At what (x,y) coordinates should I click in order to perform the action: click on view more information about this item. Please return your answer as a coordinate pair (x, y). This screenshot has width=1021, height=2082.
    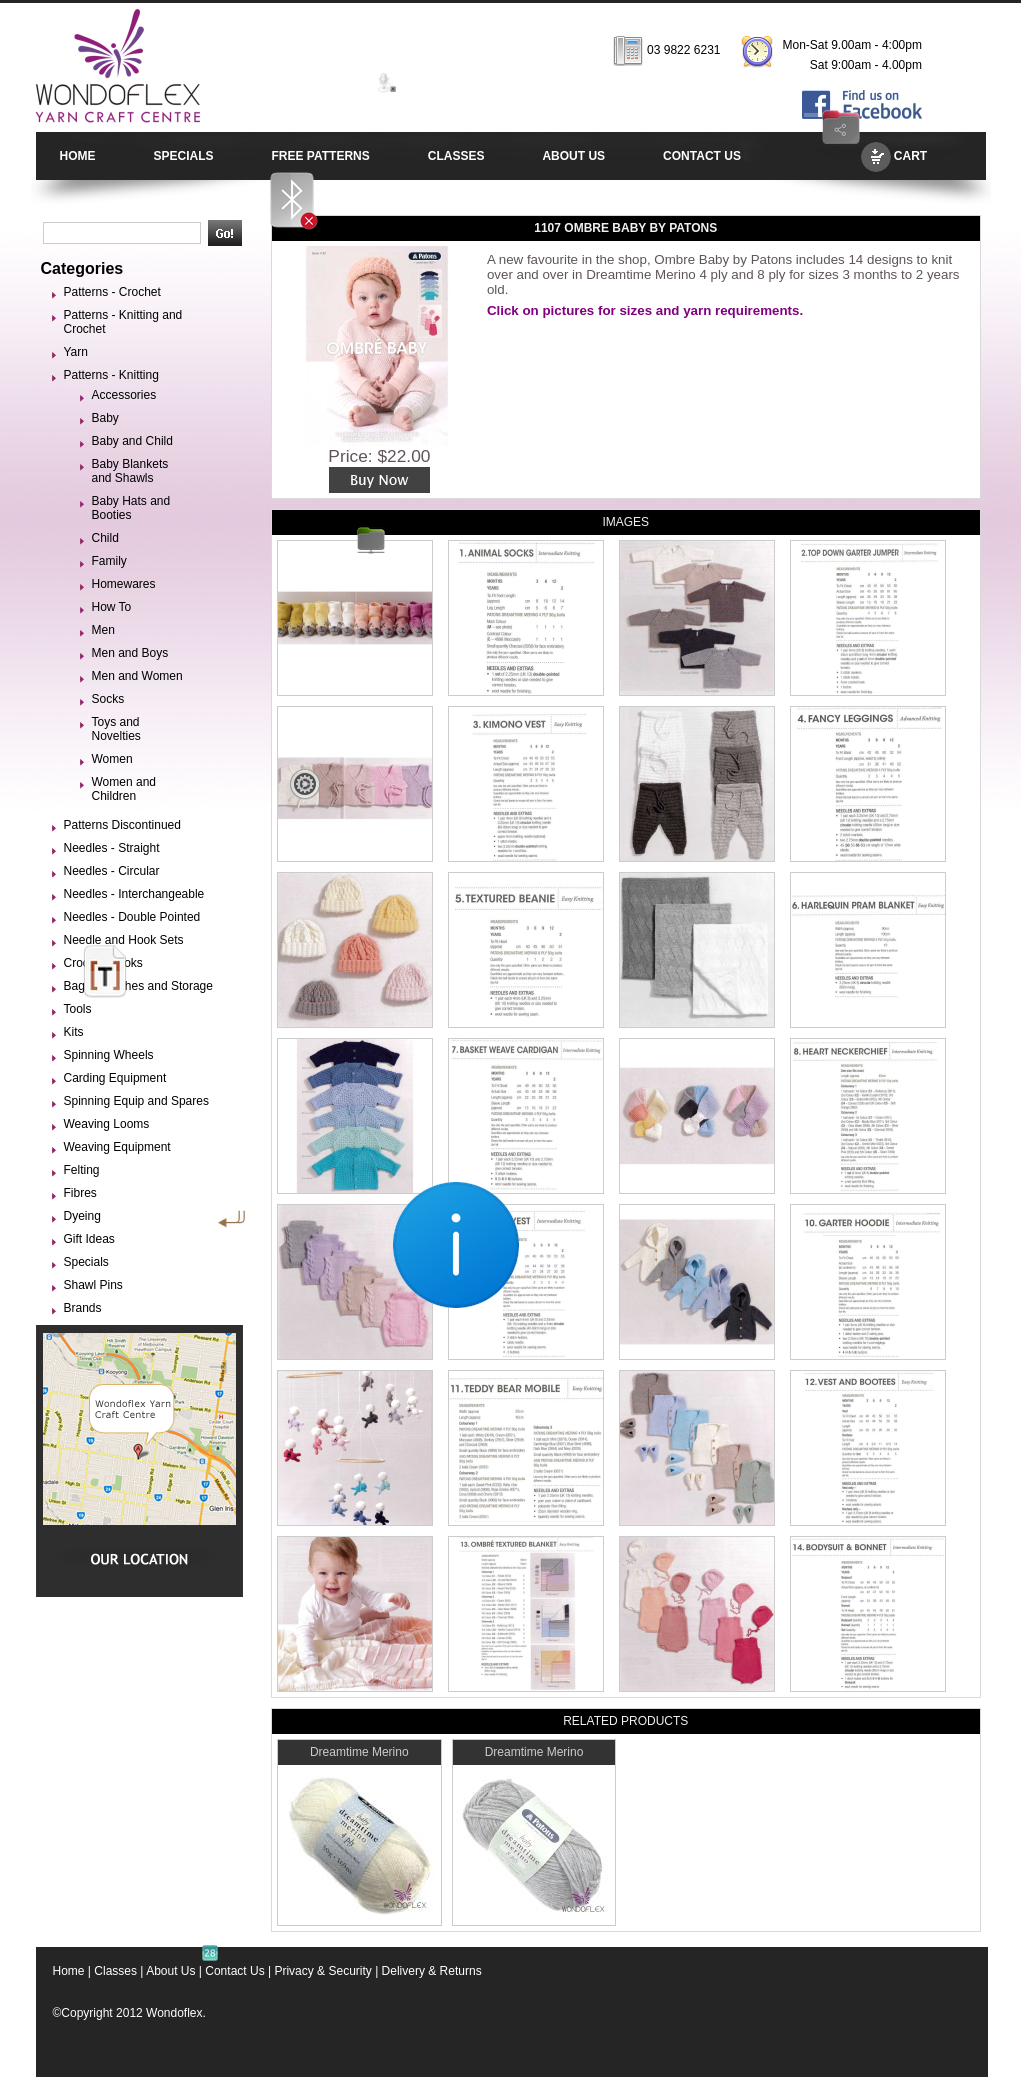
    Looking at the image, I should click on (456, 1245).